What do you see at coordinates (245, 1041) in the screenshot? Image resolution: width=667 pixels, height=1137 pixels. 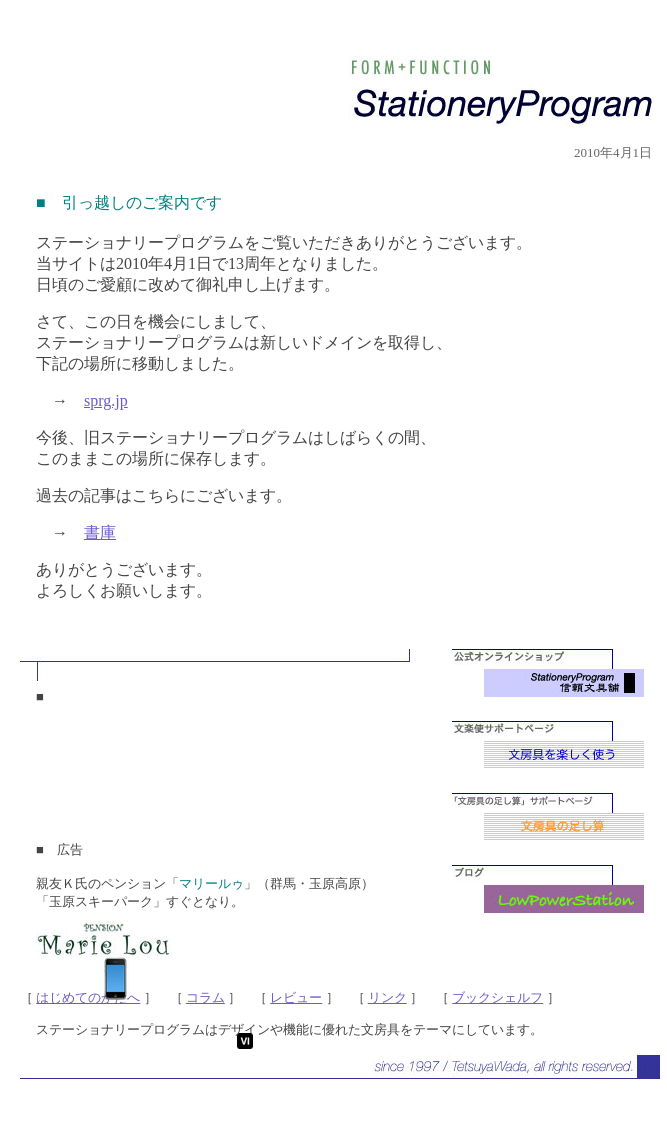 I see `switch to vietnamese keyboard input method` at bounding box center [245, 1041].